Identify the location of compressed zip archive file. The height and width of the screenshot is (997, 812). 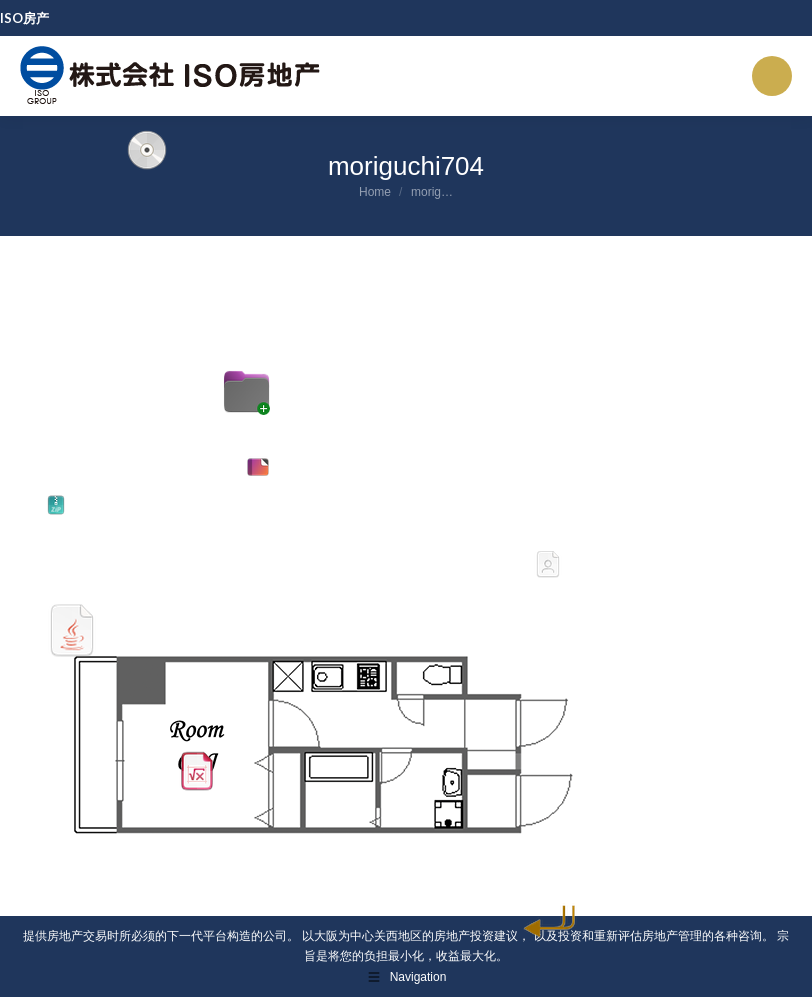
(56, 505).